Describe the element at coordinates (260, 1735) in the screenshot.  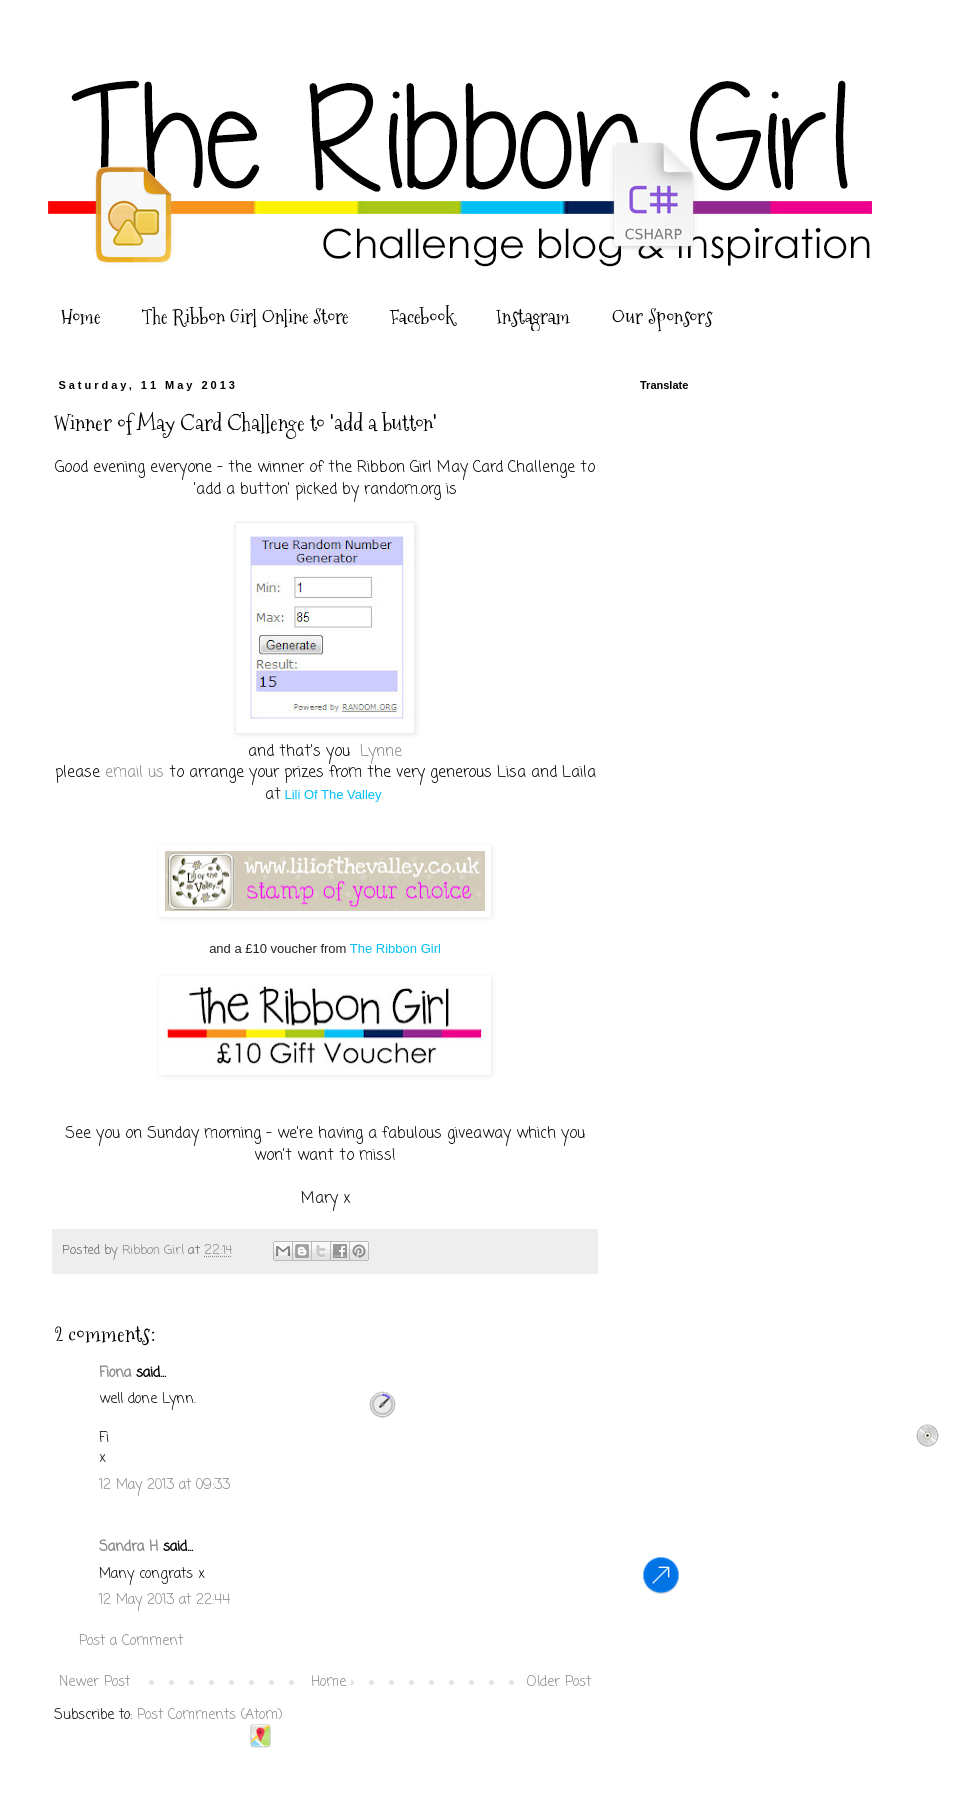
I see `a geo+json geographic data file` at that location.